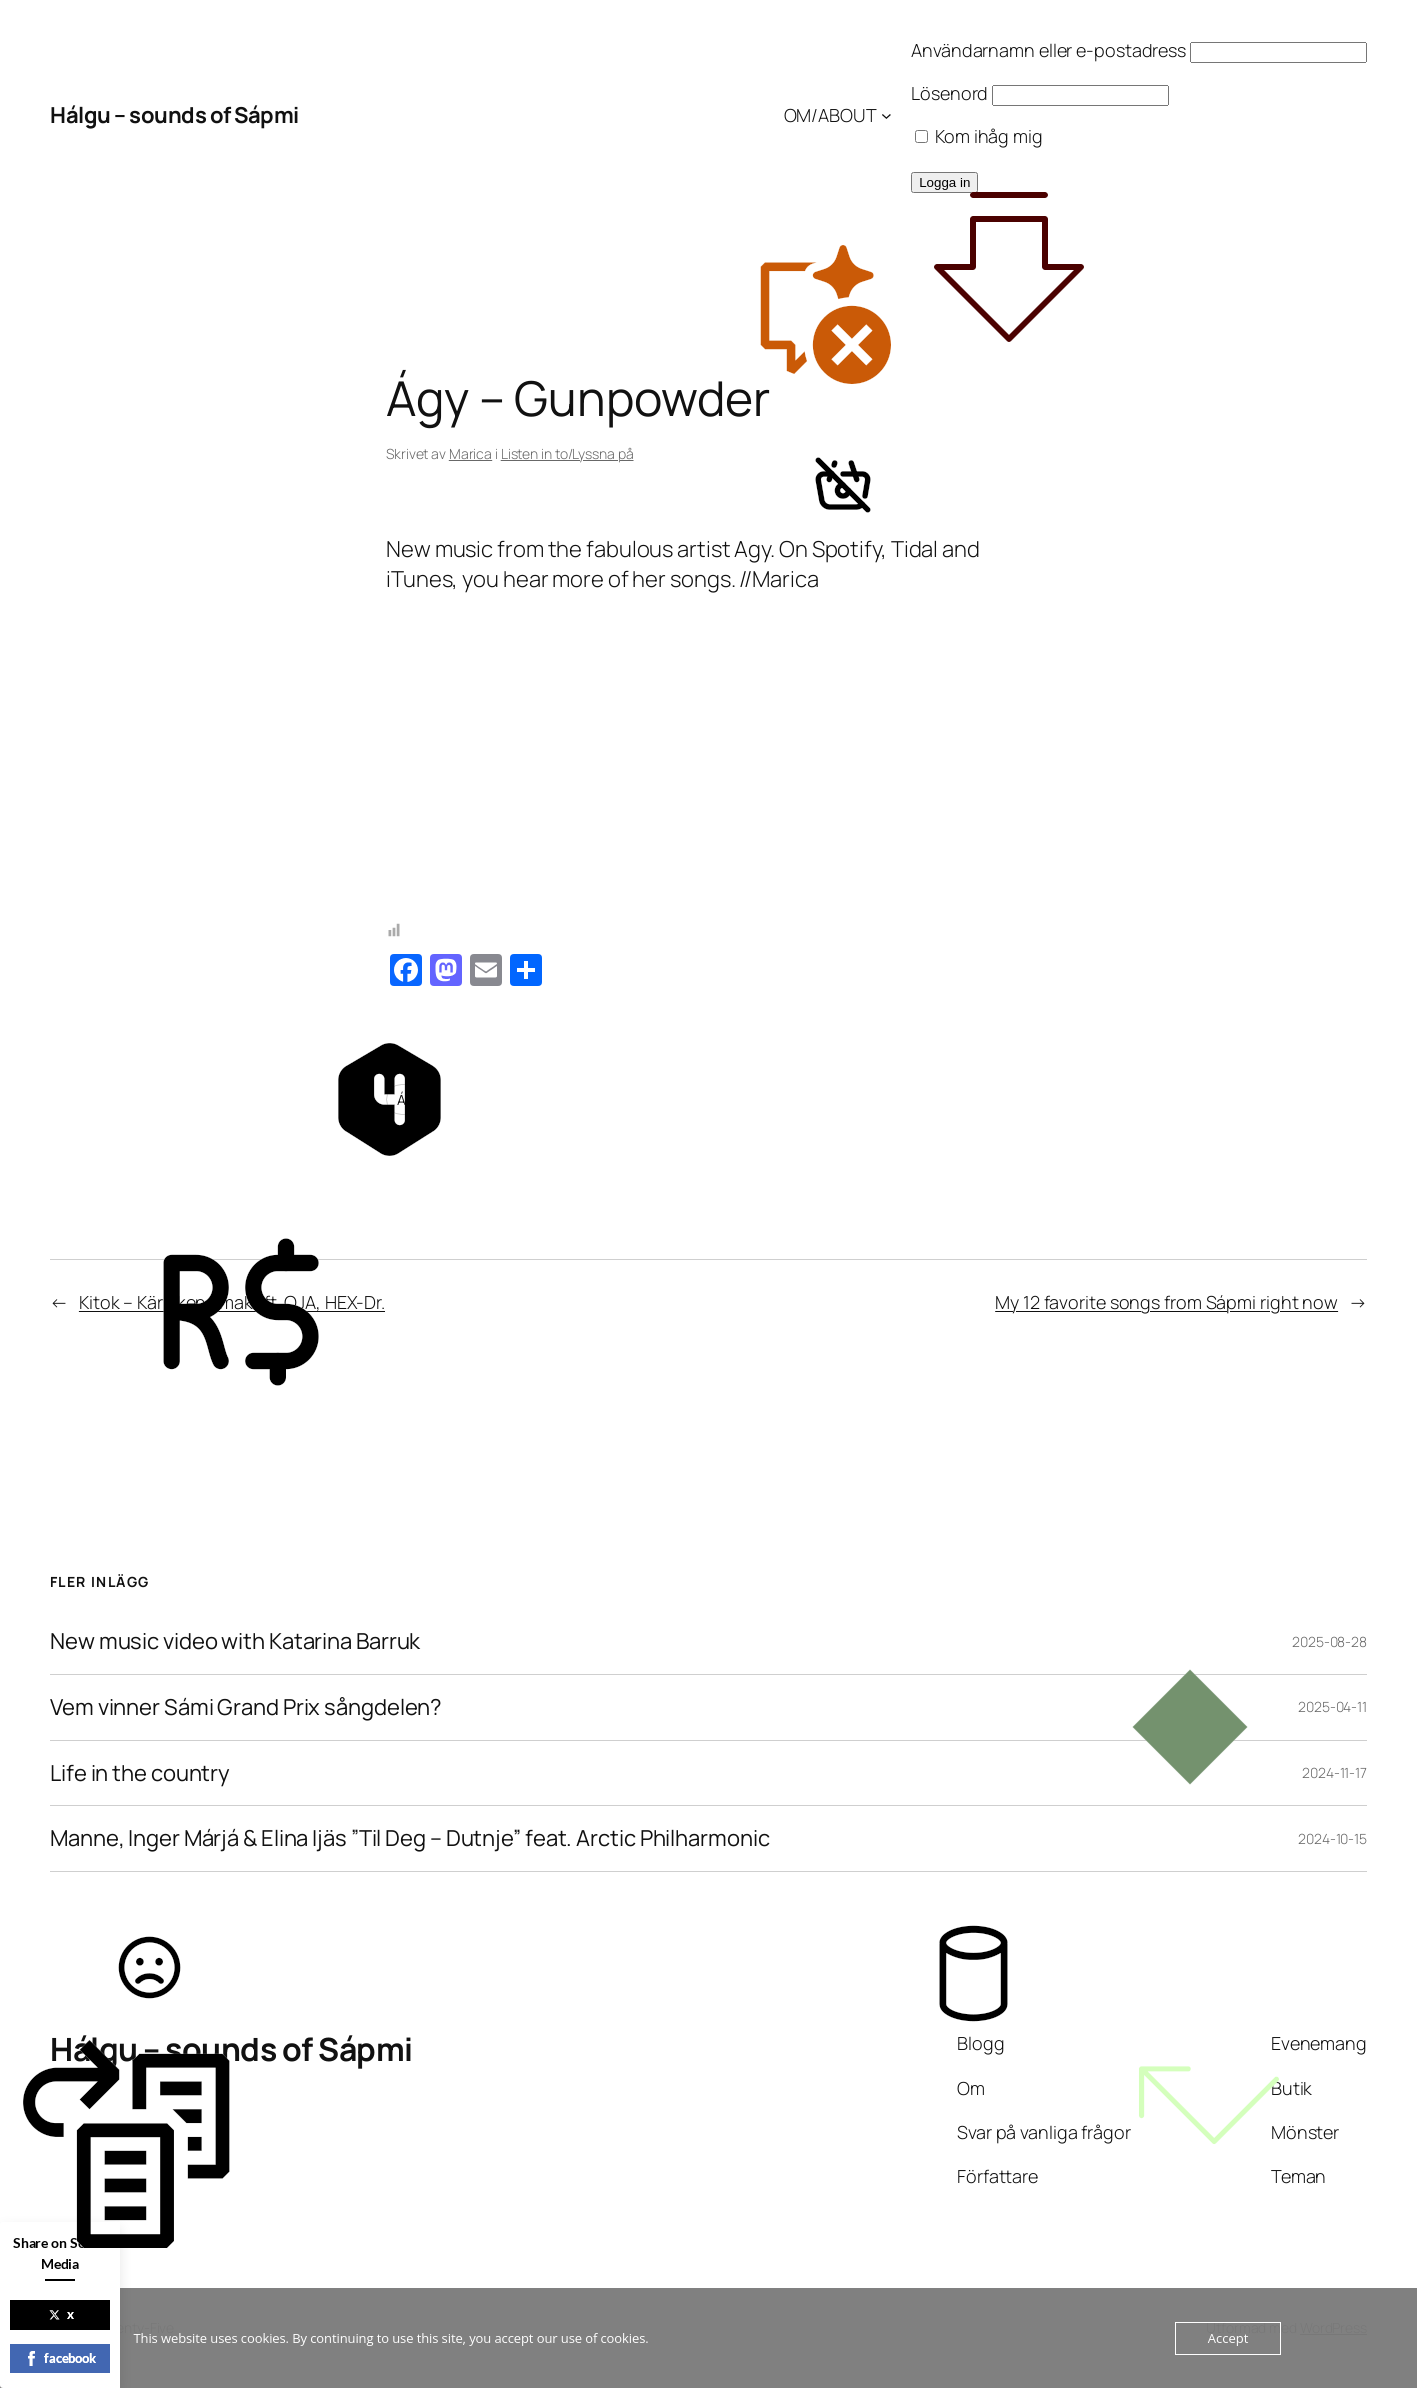 Image resolution: width=1417 pixels, height=2388 pixels. I want to click on step 4 in a multi-step process, so click(389, 1099).